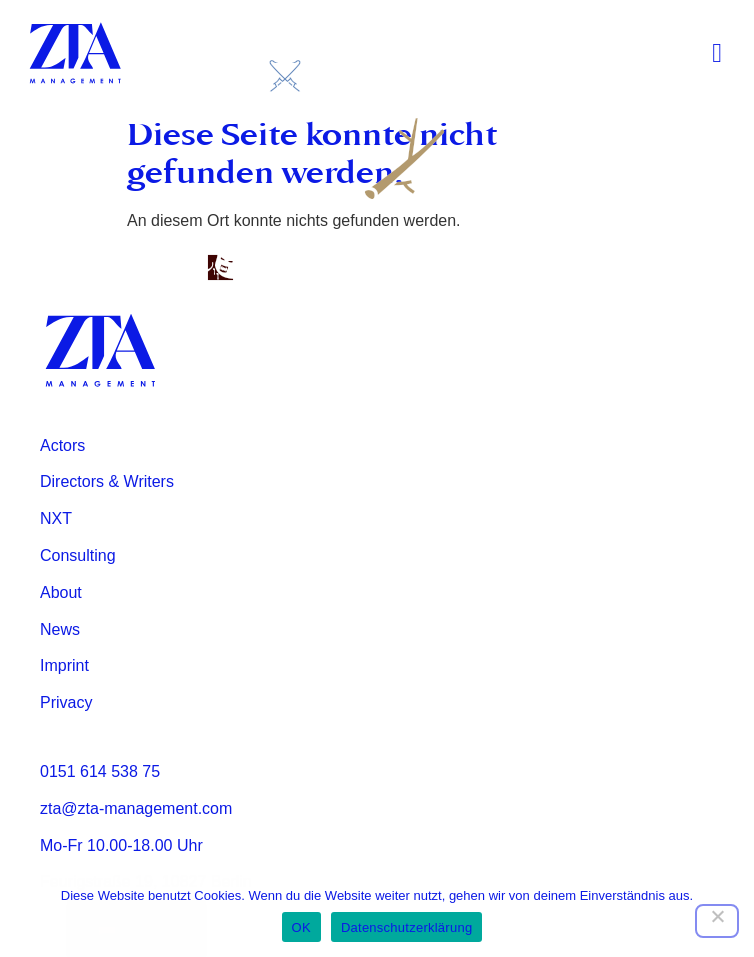 Image resolution: width=754 pixels, height=957 pixels. Describe the element at coordinates (220, 267) in the screenshot. I see `vampire bite attack action in a game` at that location.